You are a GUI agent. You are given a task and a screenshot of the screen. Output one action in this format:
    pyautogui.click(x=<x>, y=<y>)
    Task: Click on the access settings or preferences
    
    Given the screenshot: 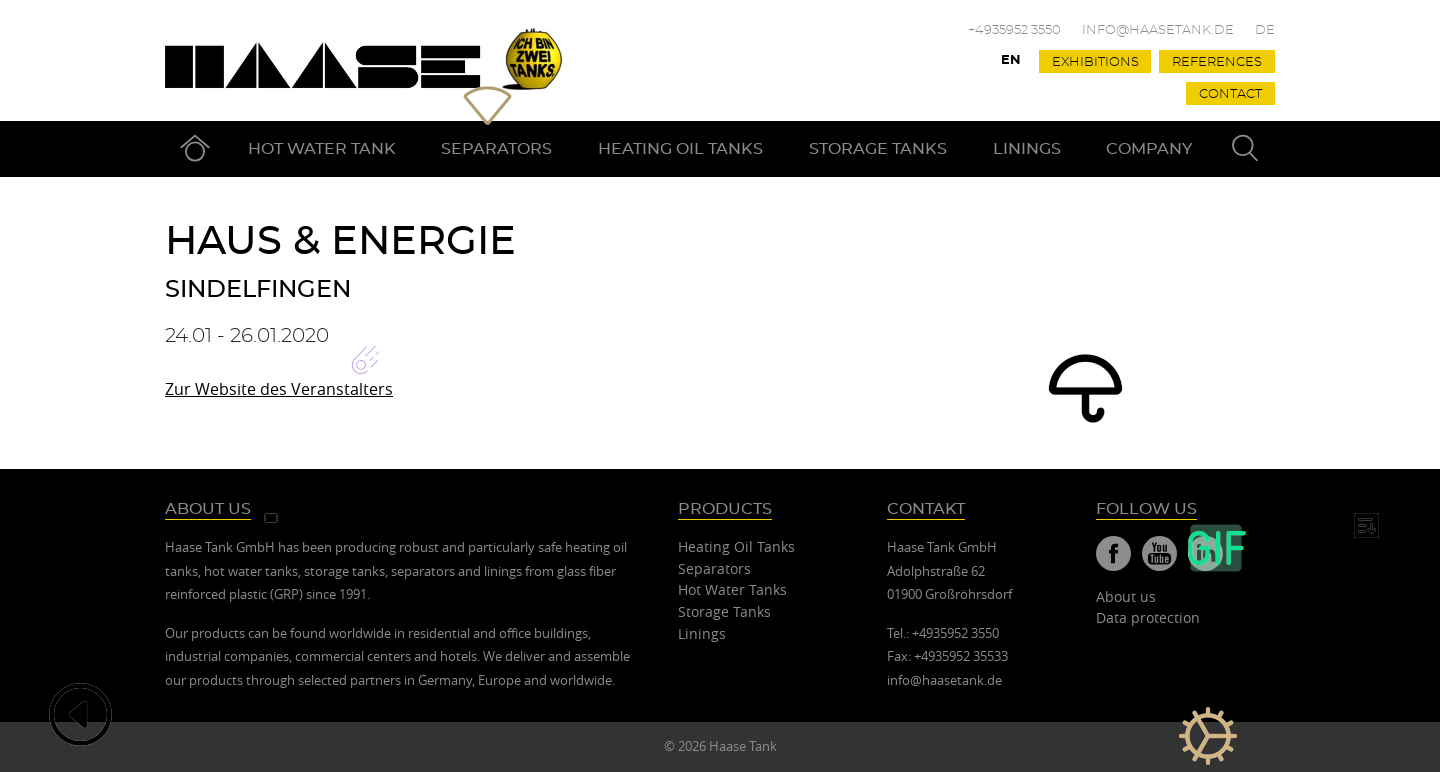 What is the action you would take?
    pyautogui.click(x=1208, y=736)
    